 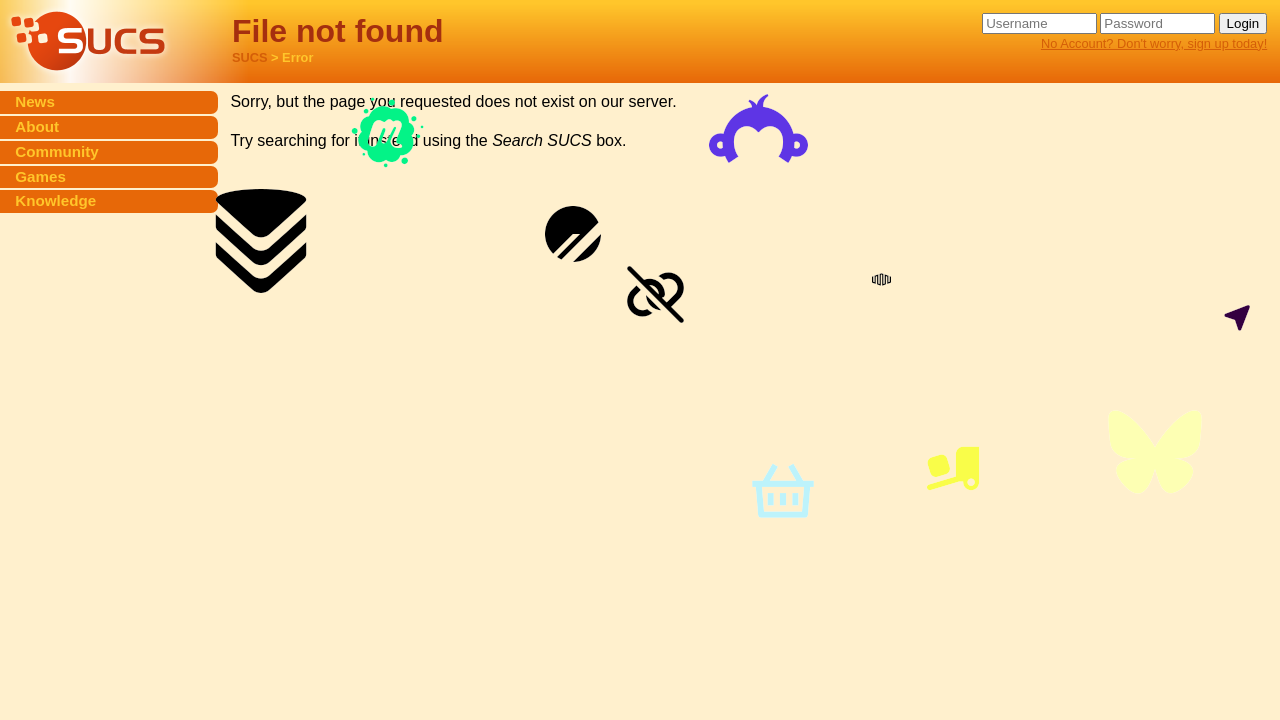 What do you see at coordinates (1238, 317) in the screenshot?
I see `navigate to your current location` at bounding box center [1238, 317].